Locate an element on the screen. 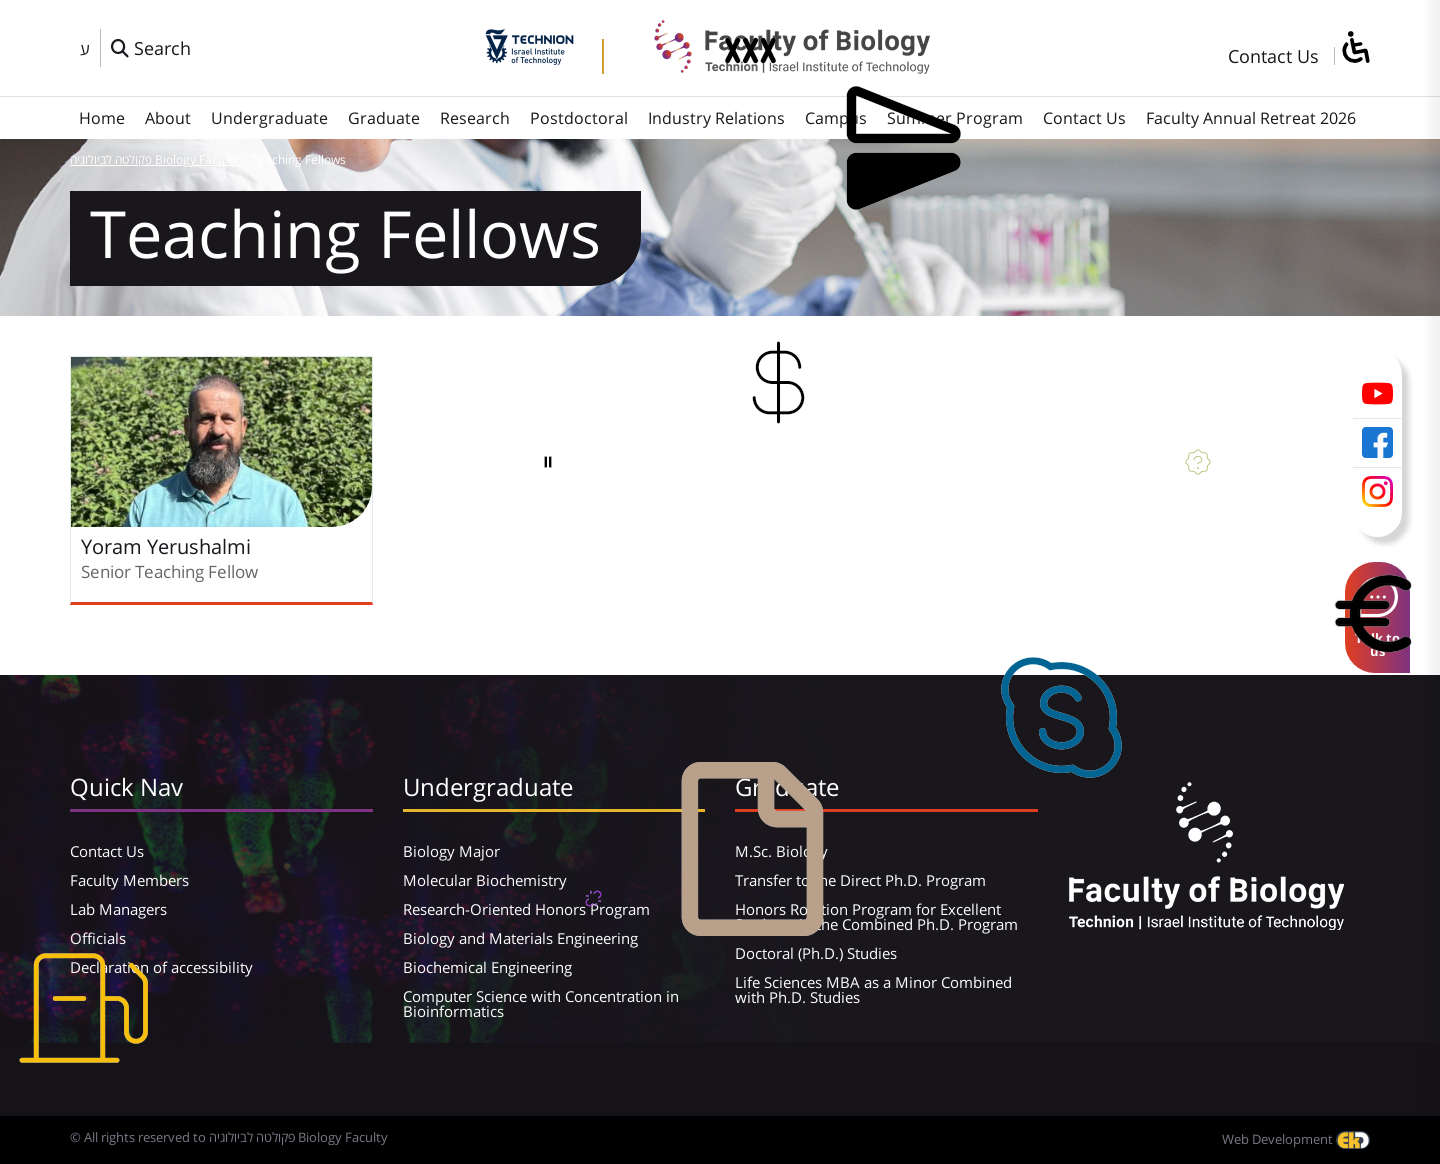 The image size is (1440, 1164). pause media playback is located at coordinates (548, 462).